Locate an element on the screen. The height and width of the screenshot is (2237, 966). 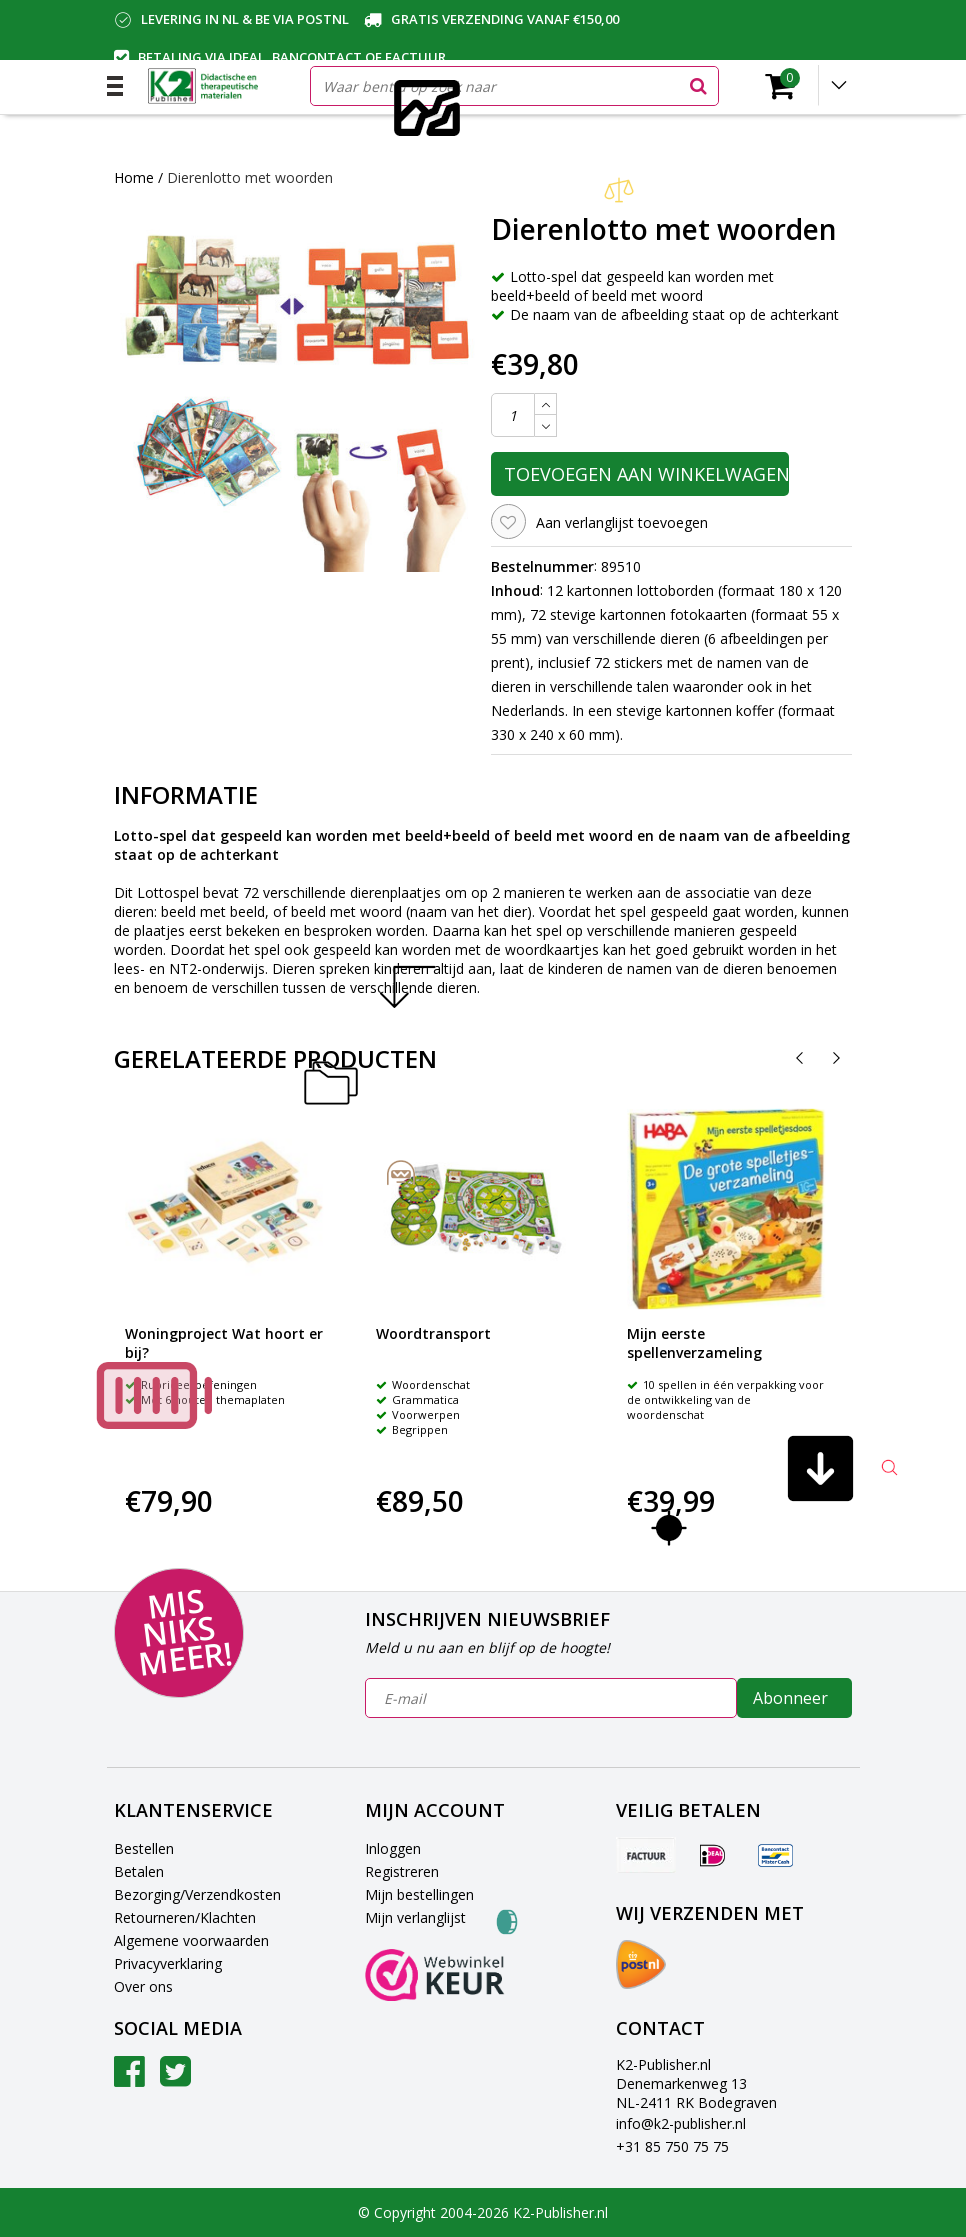
access GitHub's Hubot automation bot is located at coordinates (401, 1173).